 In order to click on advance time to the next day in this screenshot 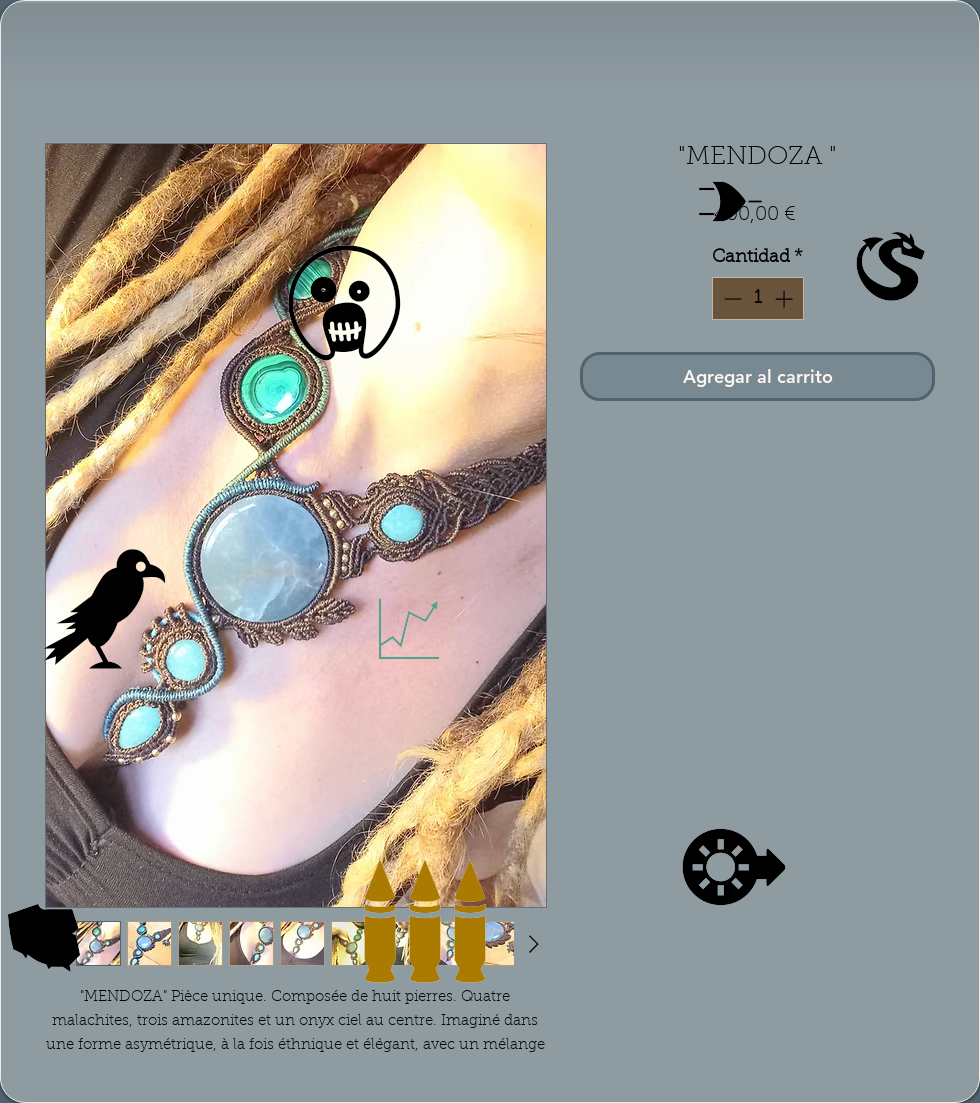, I will do `click(734, 867)`.